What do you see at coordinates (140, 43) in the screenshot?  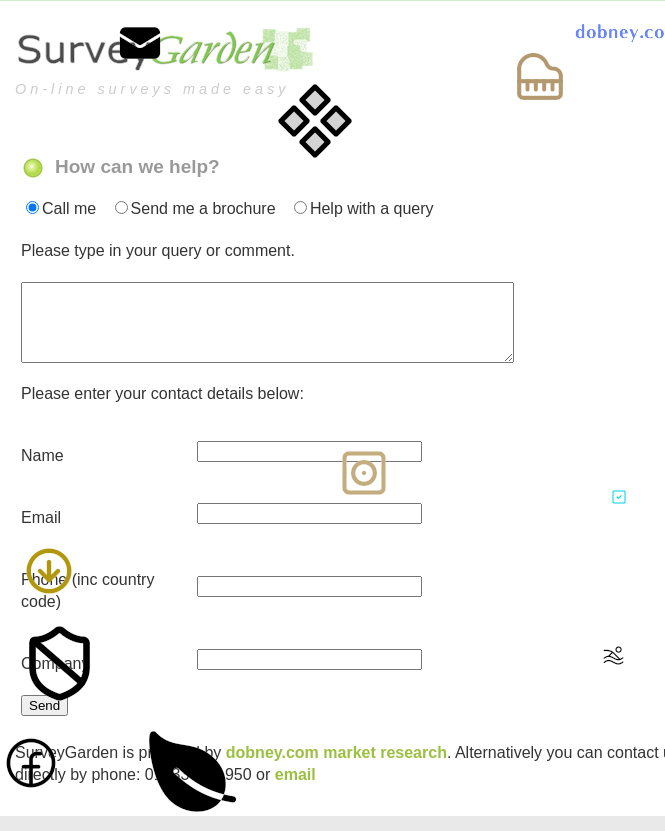 I see `open your inbox` at bounding box center [140, 43].